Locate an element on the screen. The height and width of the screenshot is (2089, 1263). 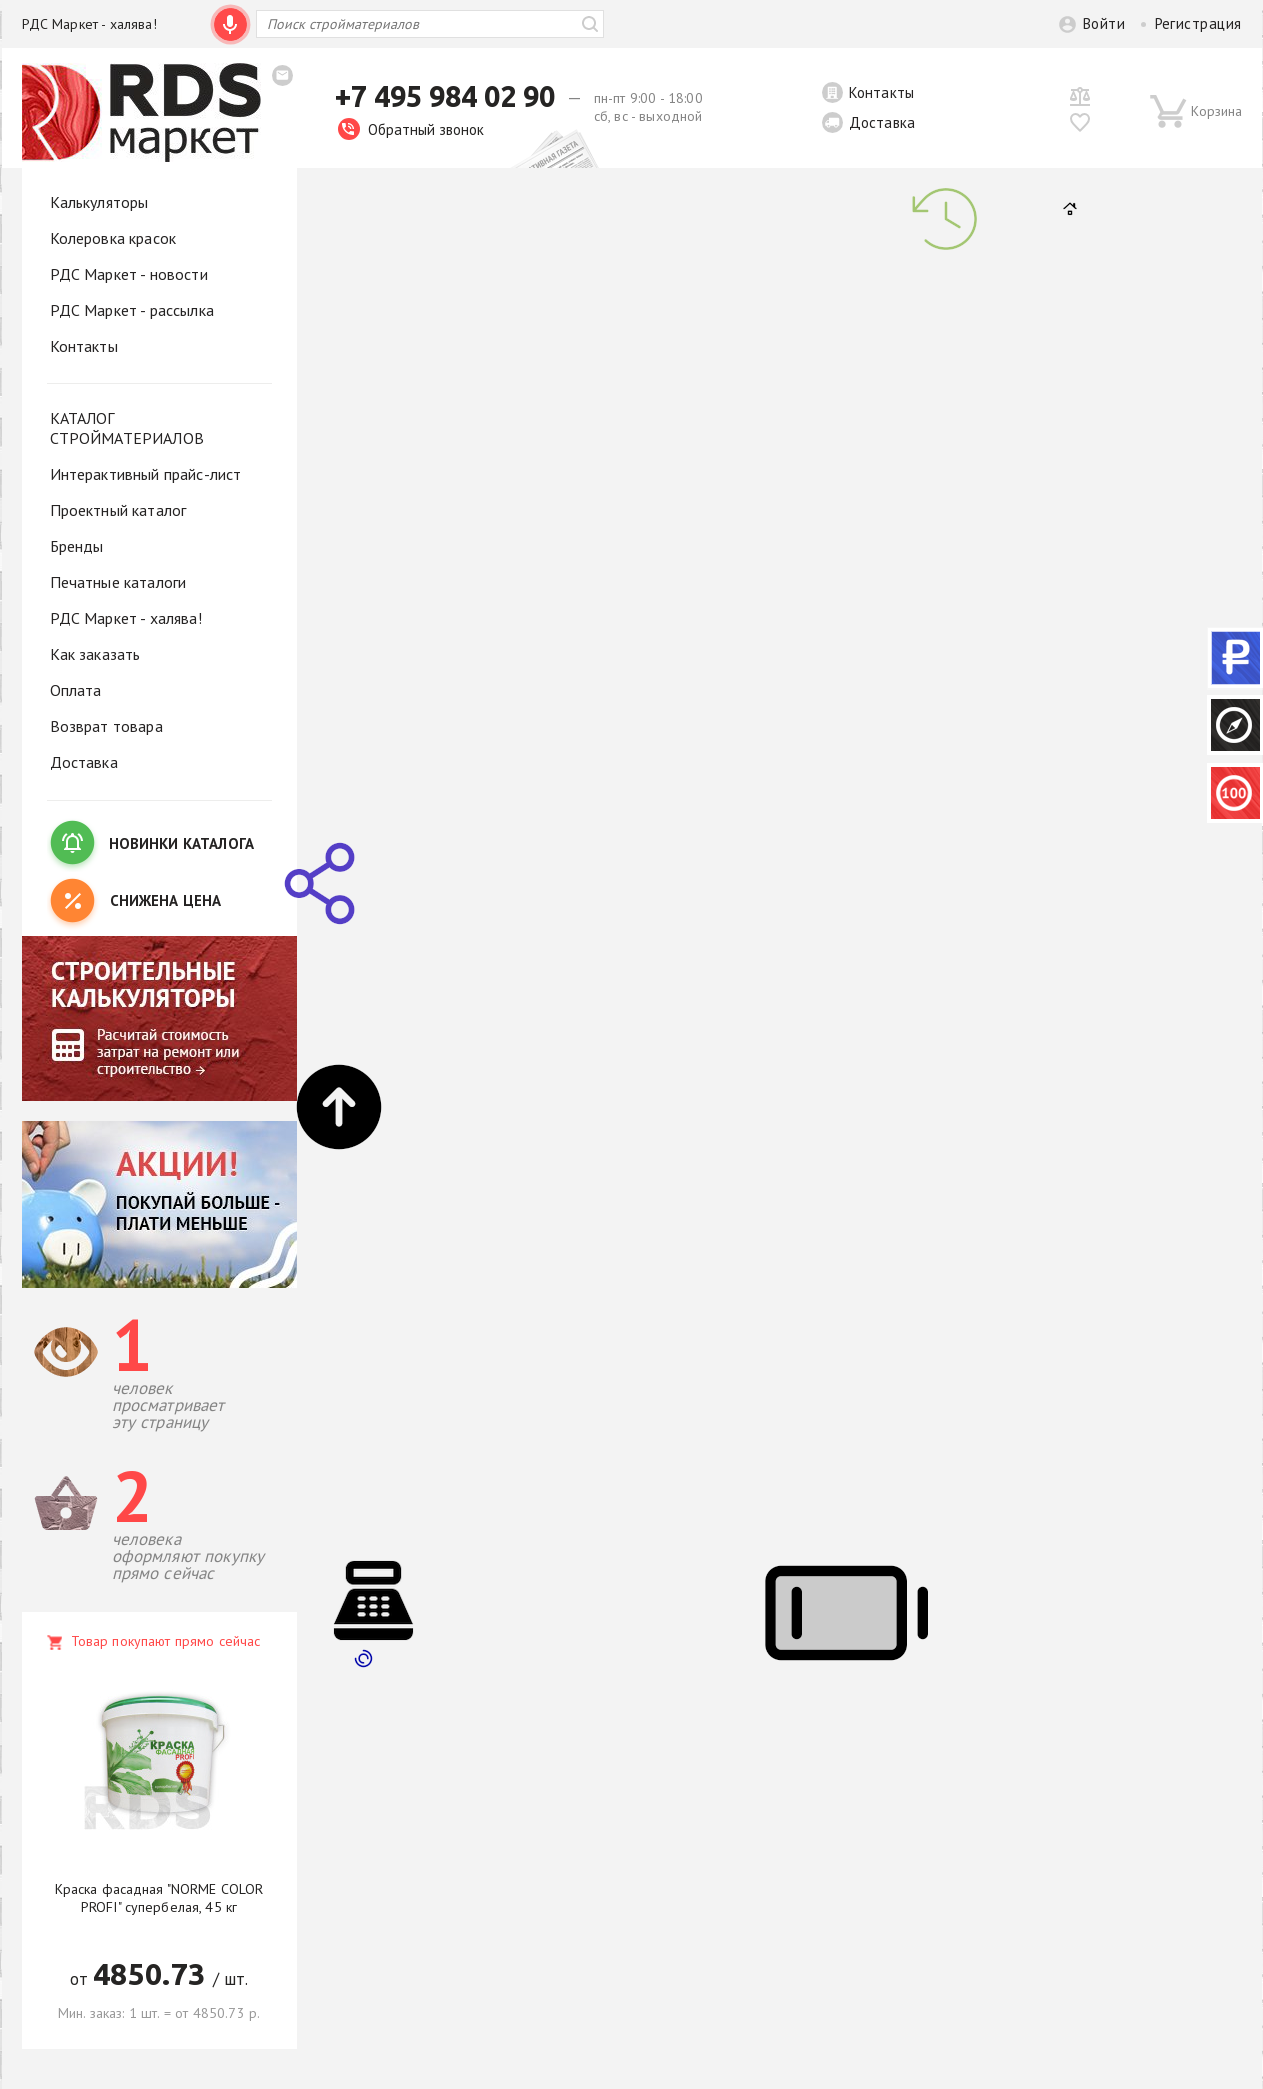
access home or housing settings is located at coordinates (1070, 209).